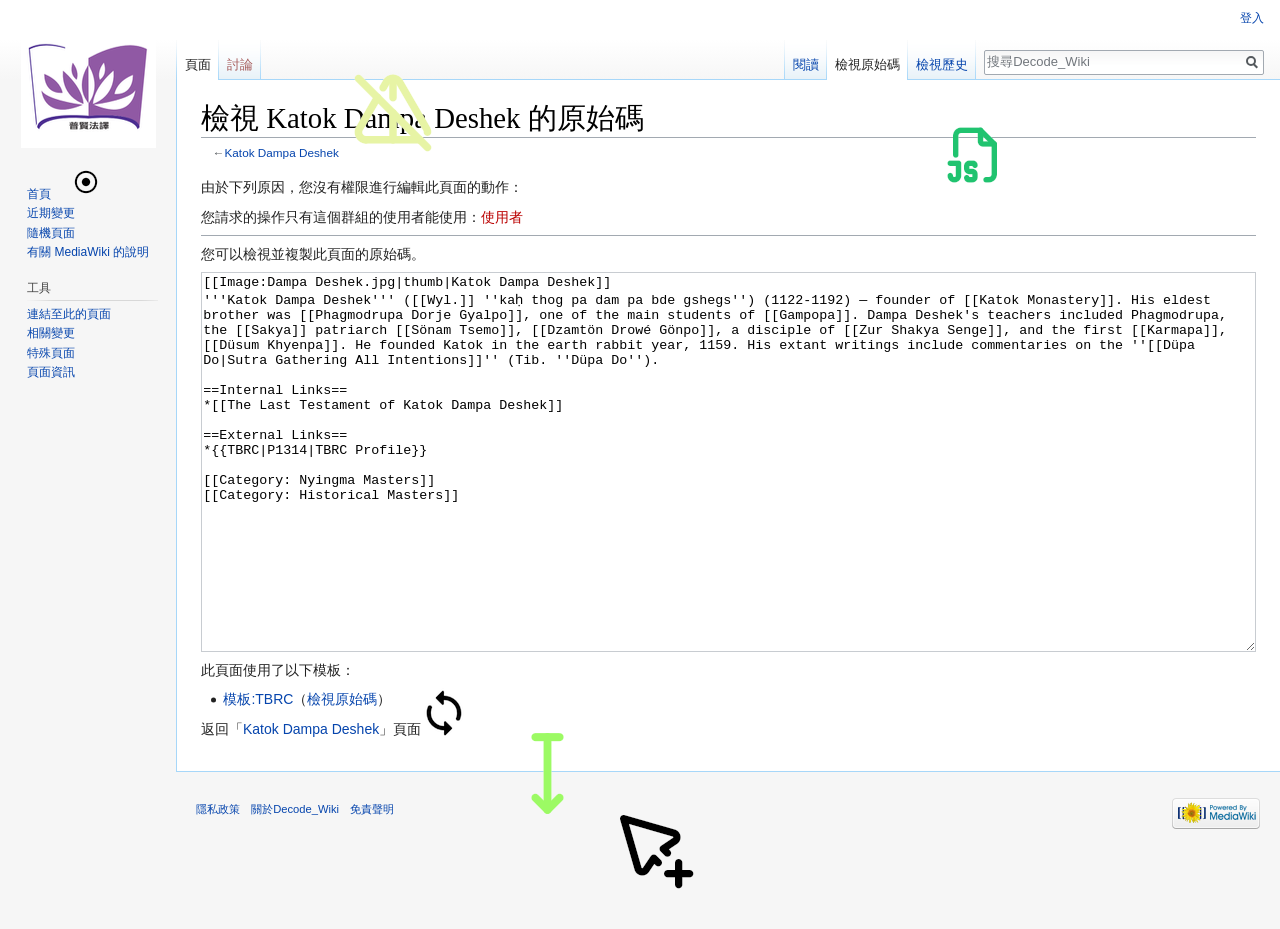  I want to click on download to bottom or end of list, so click(547, 773).